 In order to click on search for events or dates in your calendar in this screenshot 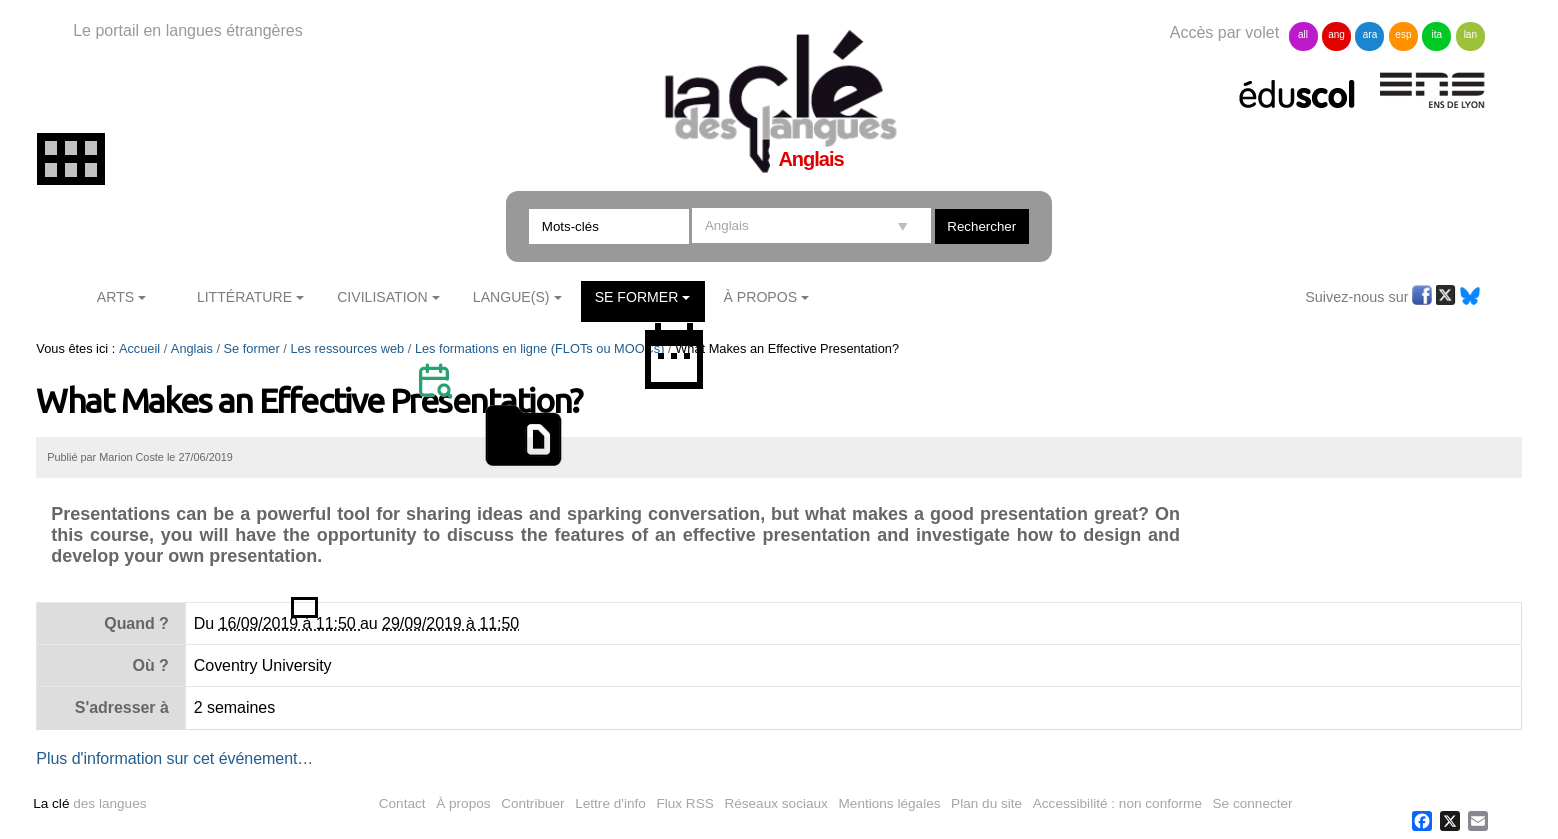, I will do `click(434, 380)`.